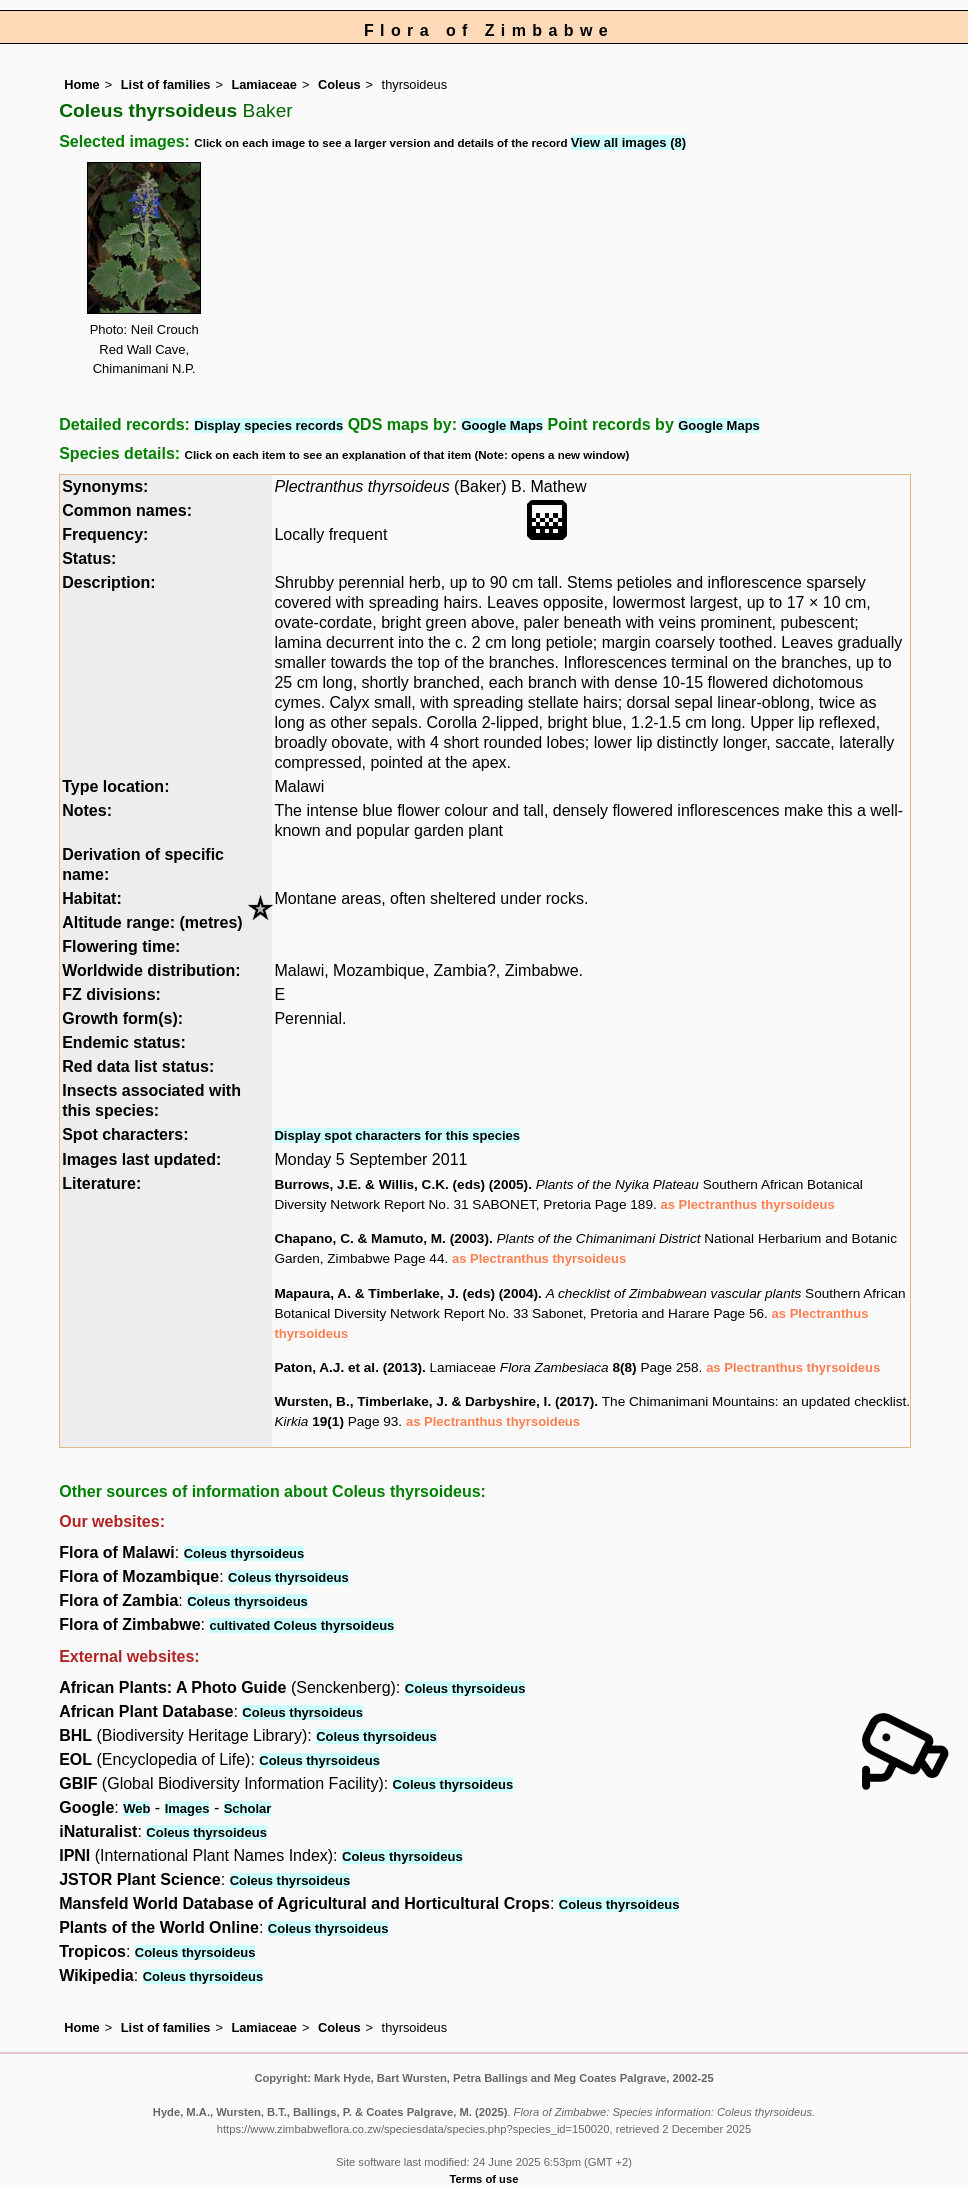 This screenshot has width=968, height=2188. I want to click on access security camera feed, so click(906, 1749).